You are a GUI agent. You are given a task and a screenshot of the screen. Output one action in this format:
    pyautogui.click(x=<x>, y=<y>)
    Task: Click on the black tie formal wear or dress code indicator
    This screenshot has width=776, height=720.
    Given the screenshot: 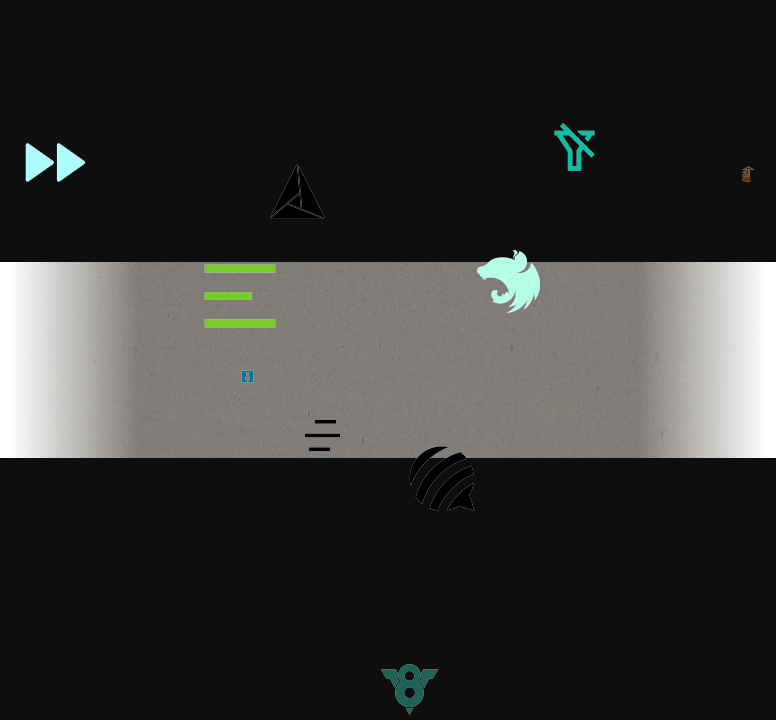 What is the action you would take?
    pyautogui.click(x=247, y=376)
    